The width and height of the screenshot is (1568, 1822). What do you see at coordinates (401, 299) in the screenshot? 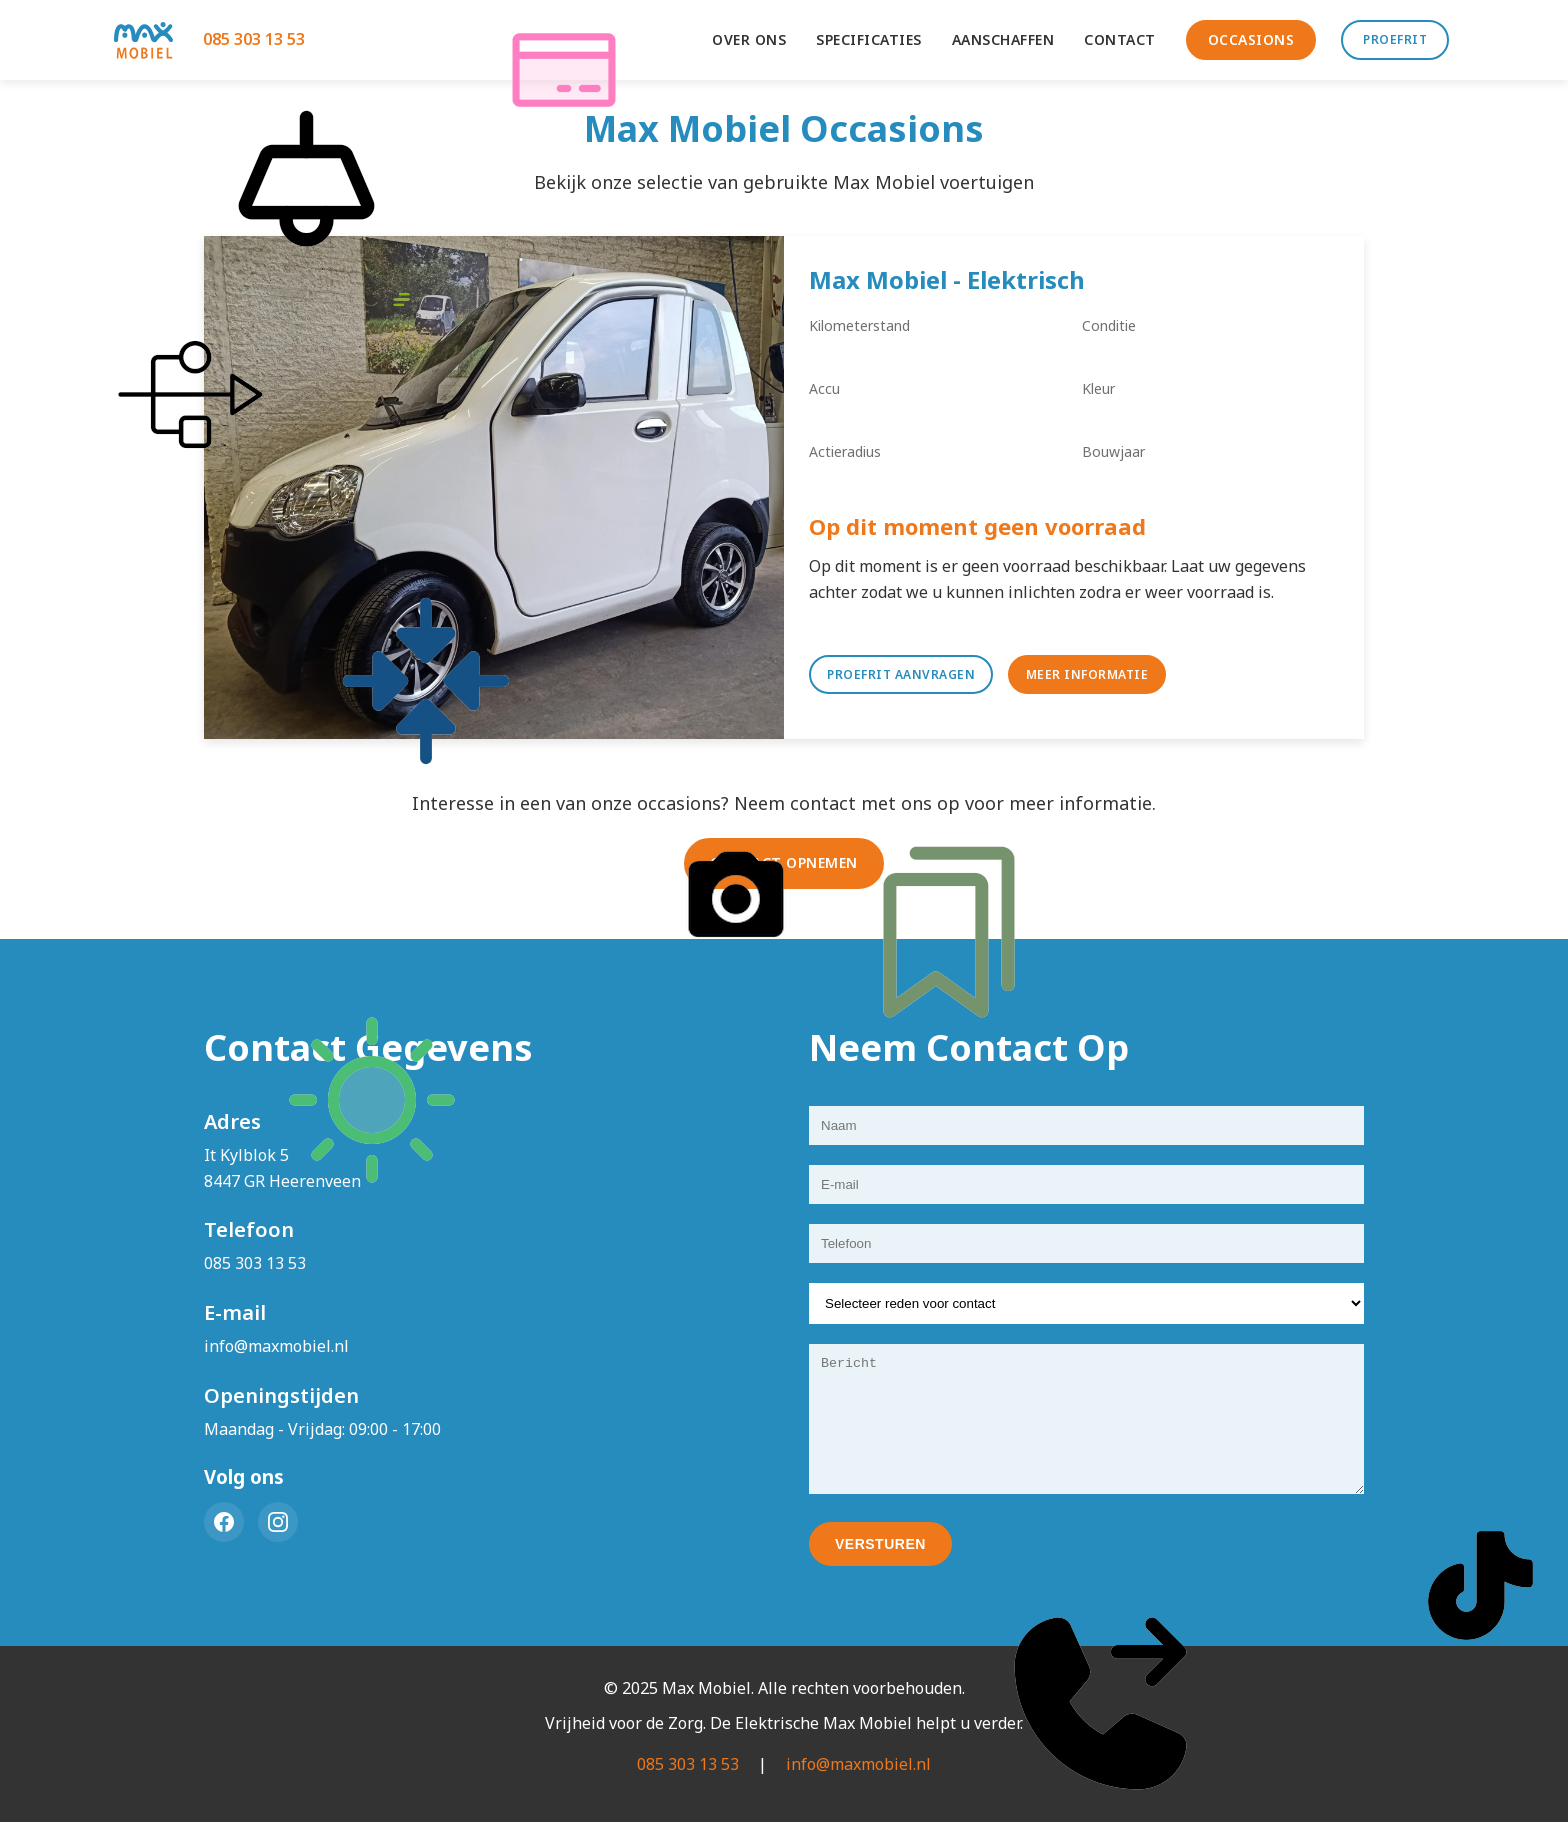
I see `open navigation menu` at bounding box center [401, 299].